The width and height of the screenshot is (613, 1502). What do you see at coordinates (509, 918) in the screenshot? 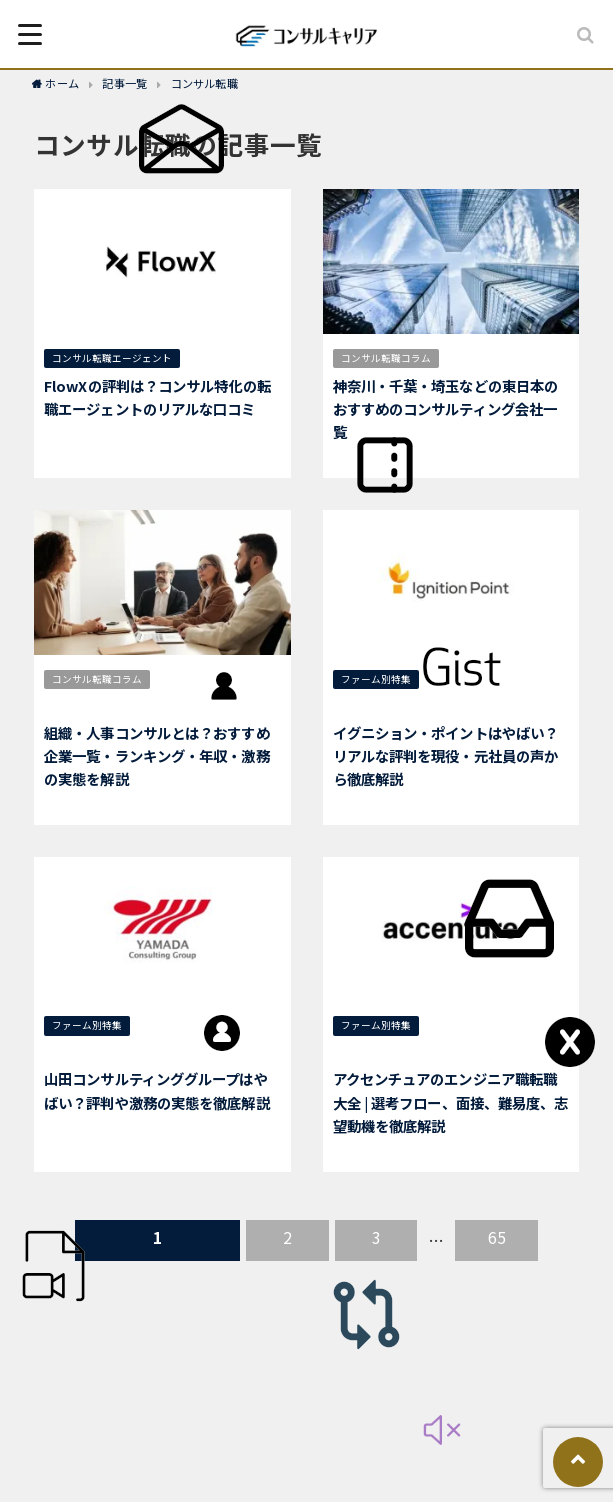
I see `view your inbox` at bounding box center [509, 918].